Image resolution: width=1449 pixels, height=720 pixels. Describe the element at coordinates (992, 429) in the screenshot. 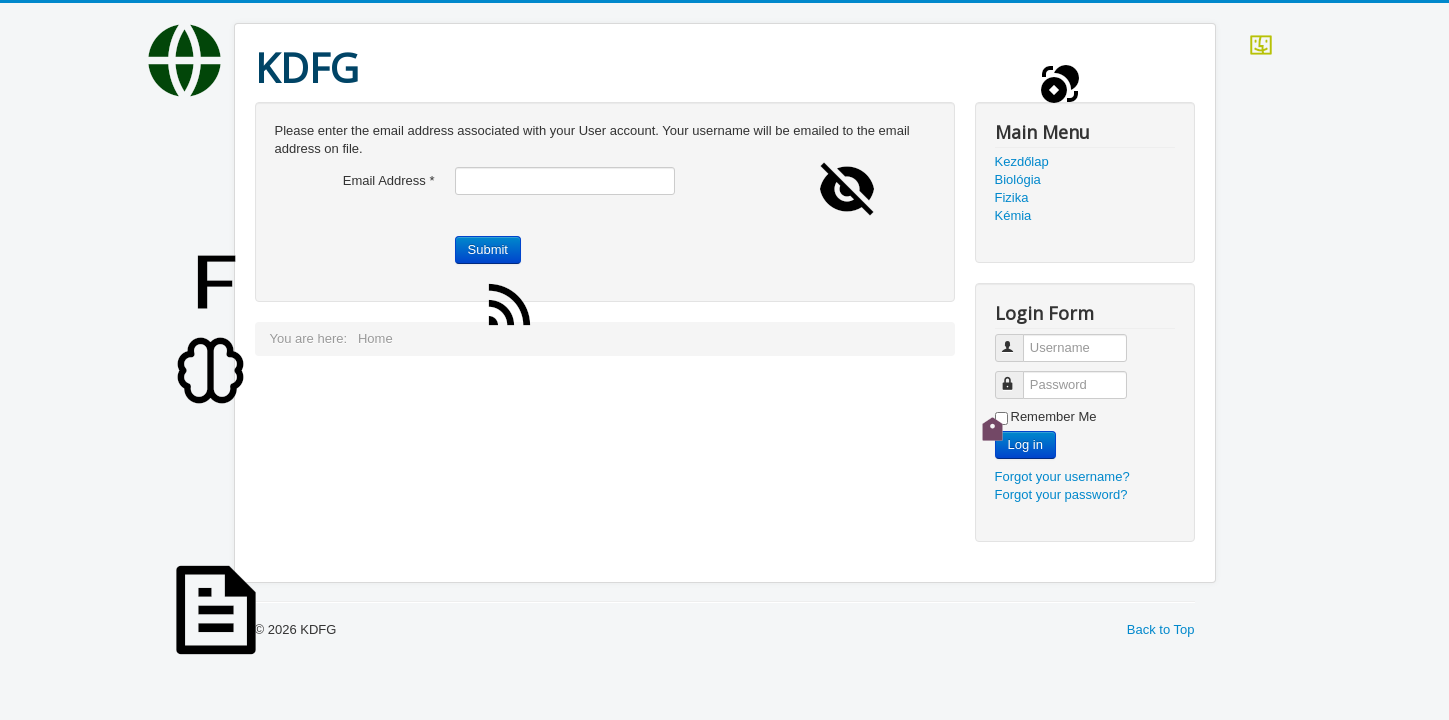

I see `navigate to home screen` at that location.